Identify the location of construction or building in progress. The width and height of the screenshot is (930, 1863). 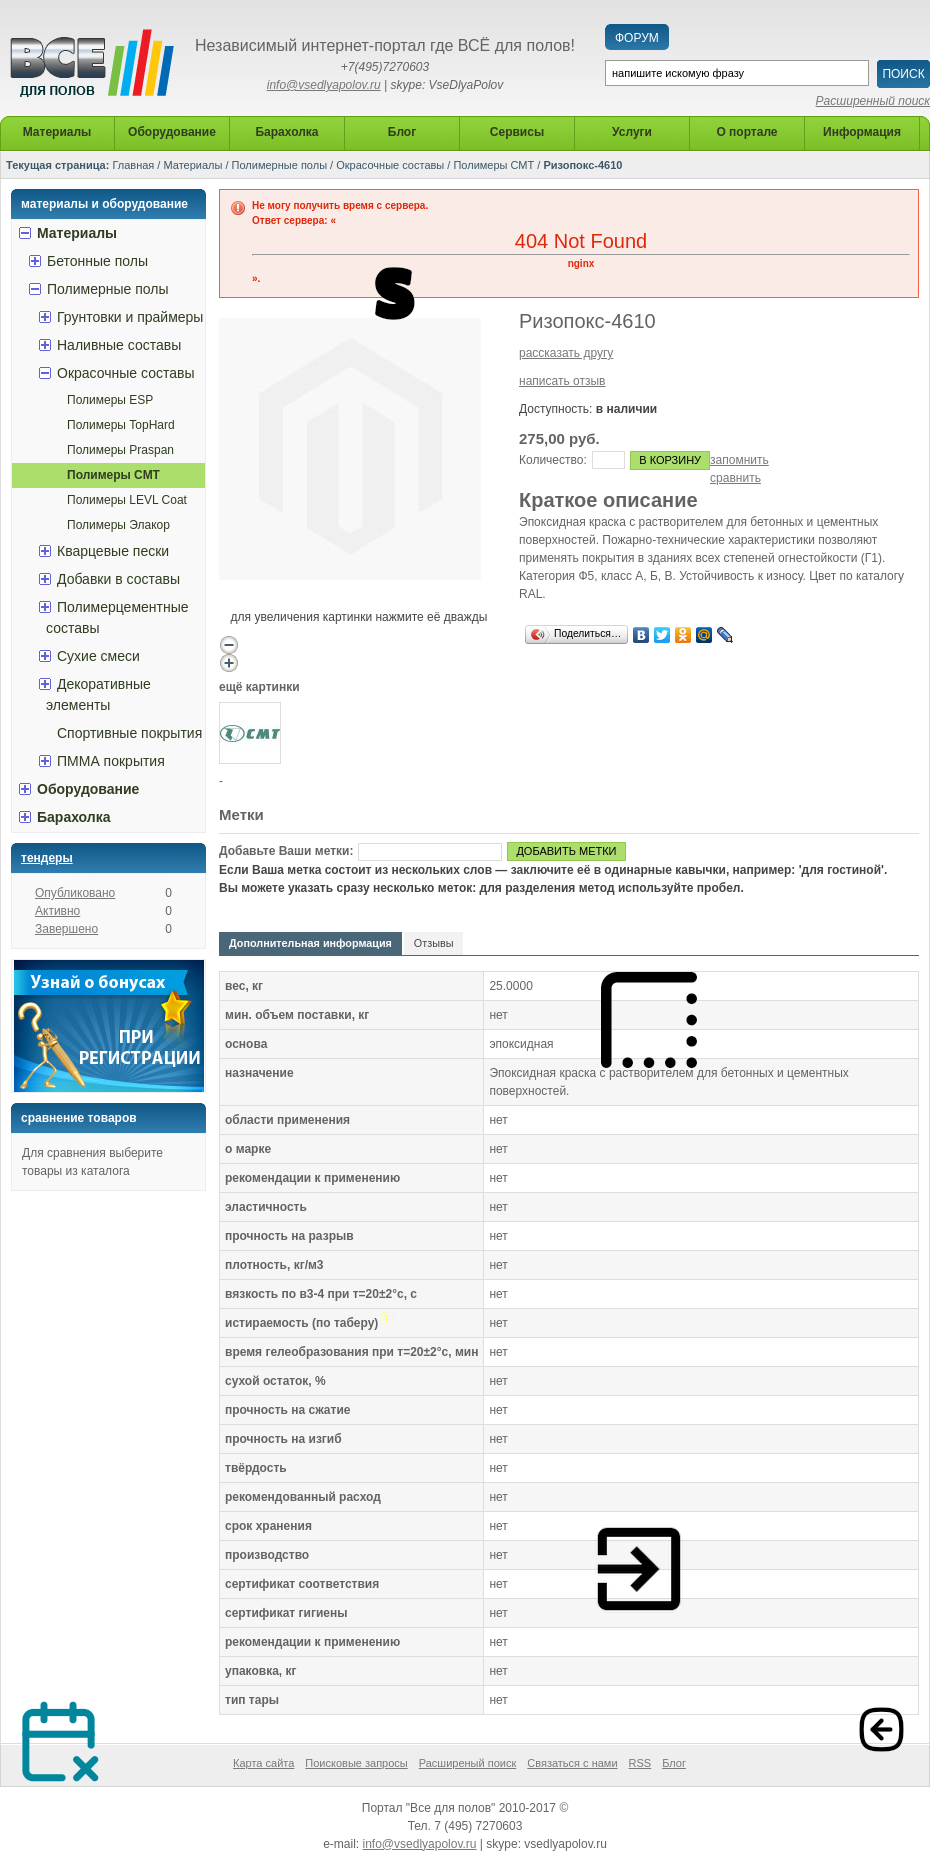
(388, 1318).